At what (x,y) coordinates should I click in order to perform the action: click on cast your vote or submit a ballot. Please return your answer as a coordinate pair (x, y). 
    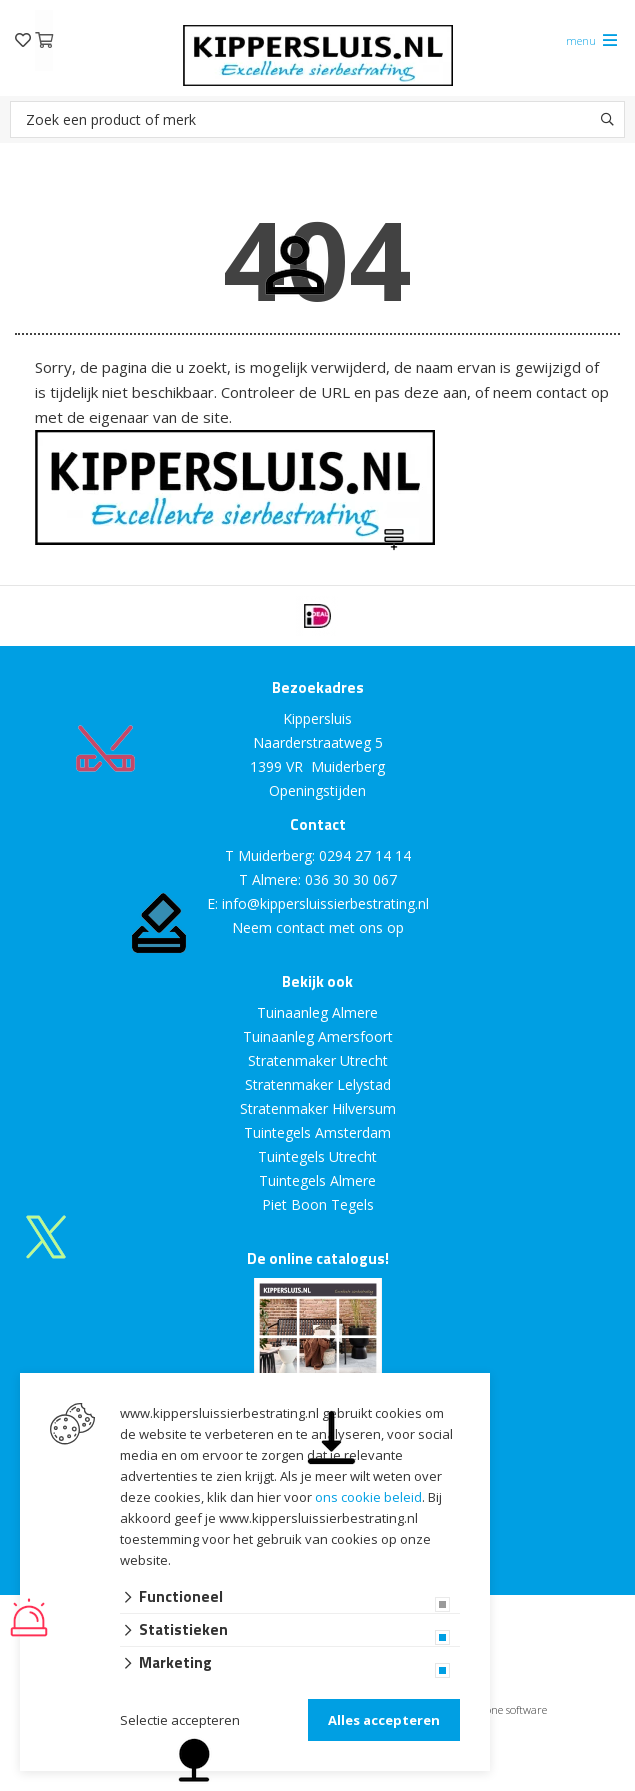
    Looking at the image, I should click on (159, 923).